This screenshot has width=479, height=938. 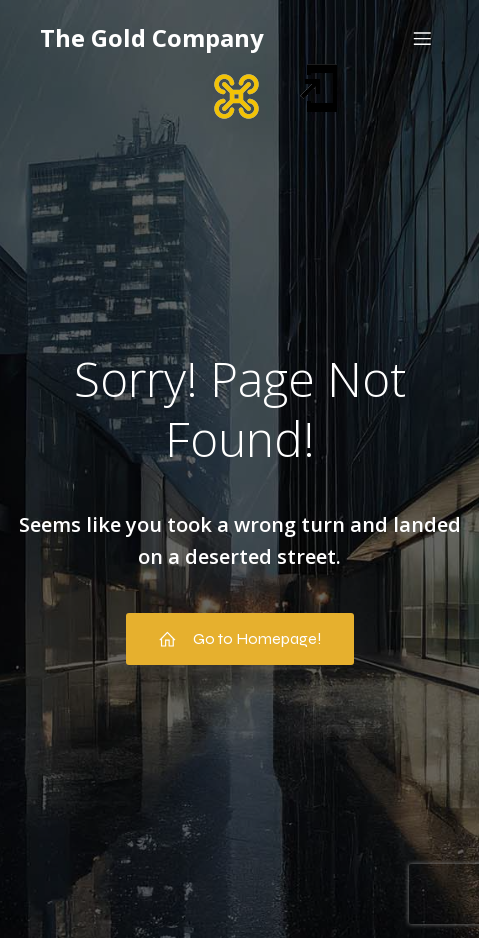 What do you see at coordinates (320, 88) in the screenshot?
I see `add shortcut to home screen` at bounding box center [320, 88].